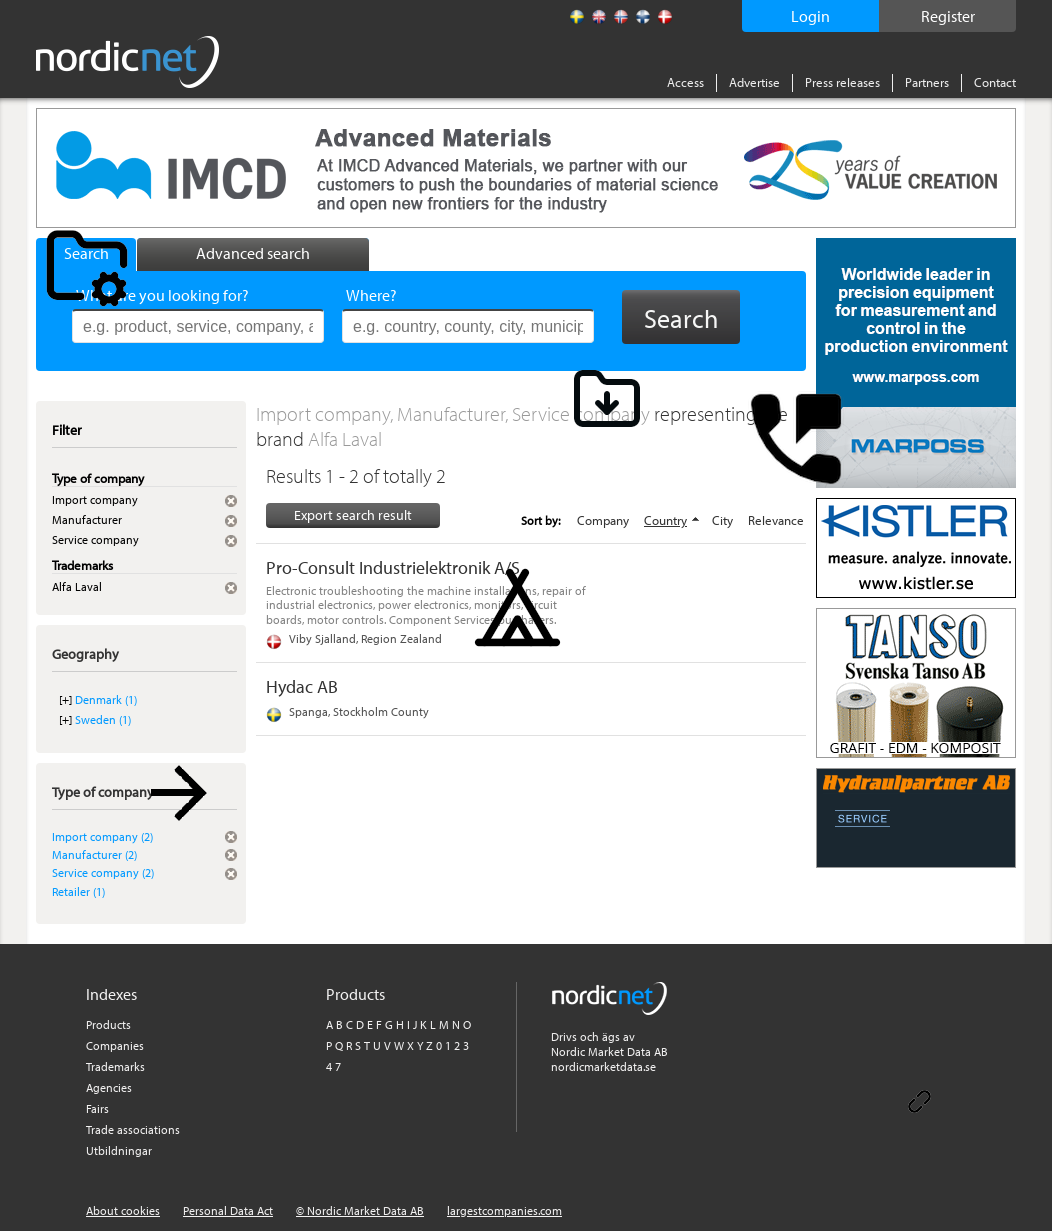 The width and height of the screenshot is (1052, 1231). What do you see at coordinates (919, 1101) in the screenshot?
I see `unlink or disconnect a URL` at bounding box center [919, 1101].